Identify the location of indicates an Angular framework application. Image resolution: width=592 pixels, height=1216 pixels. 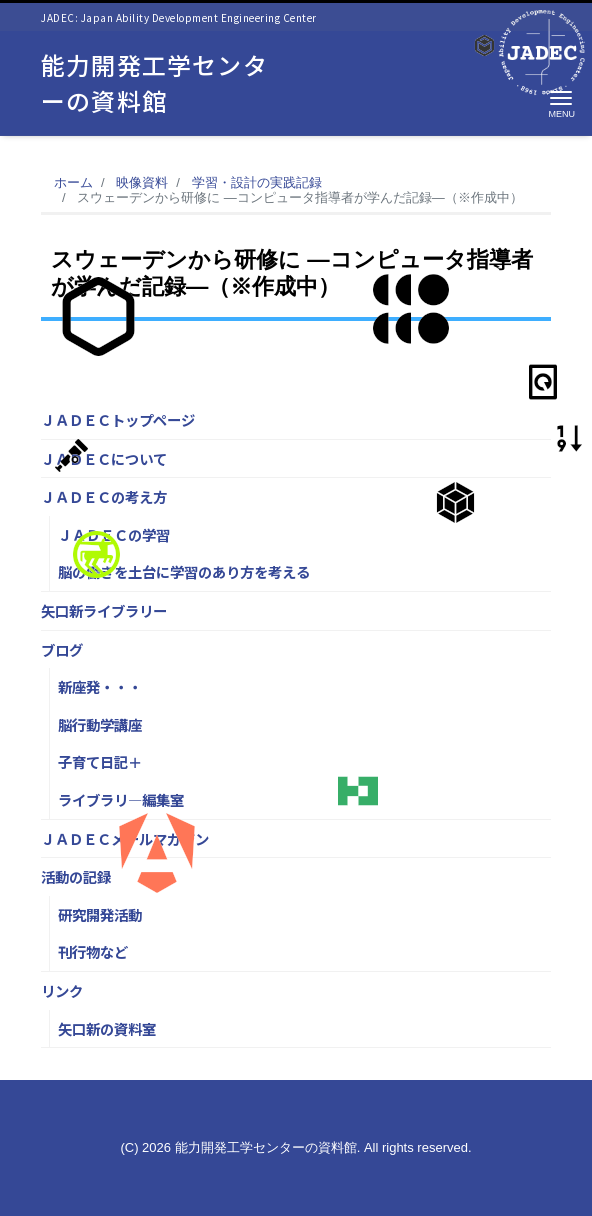
(157, 853).